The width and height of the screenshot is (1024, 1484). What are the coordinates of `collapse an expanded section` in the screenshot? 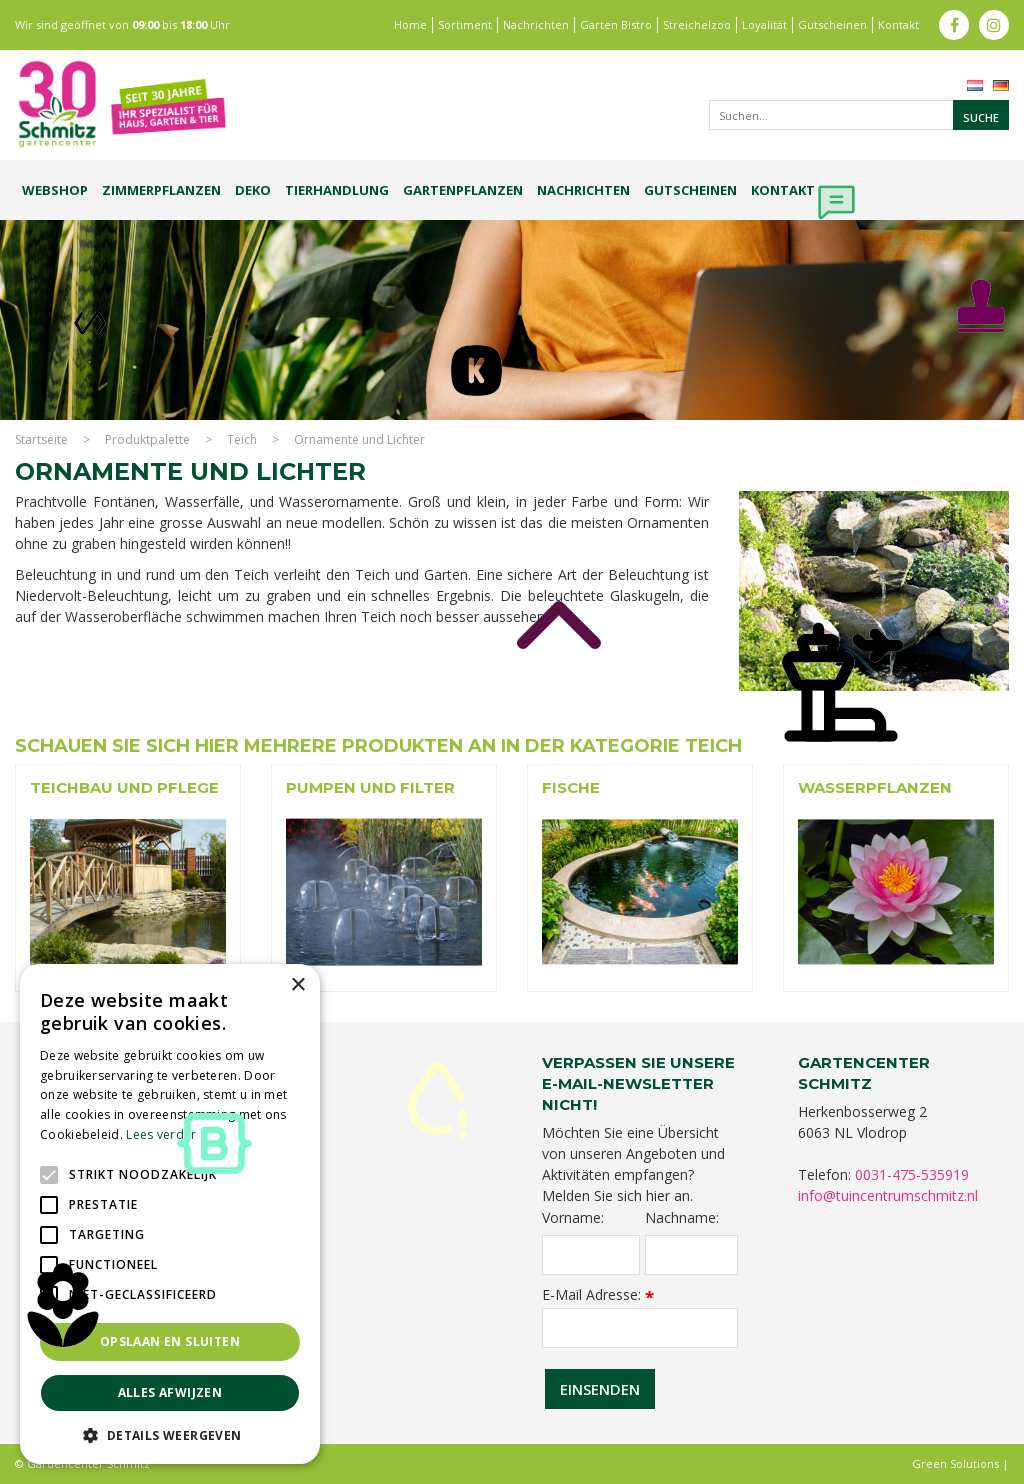 It's located at (559, 625).